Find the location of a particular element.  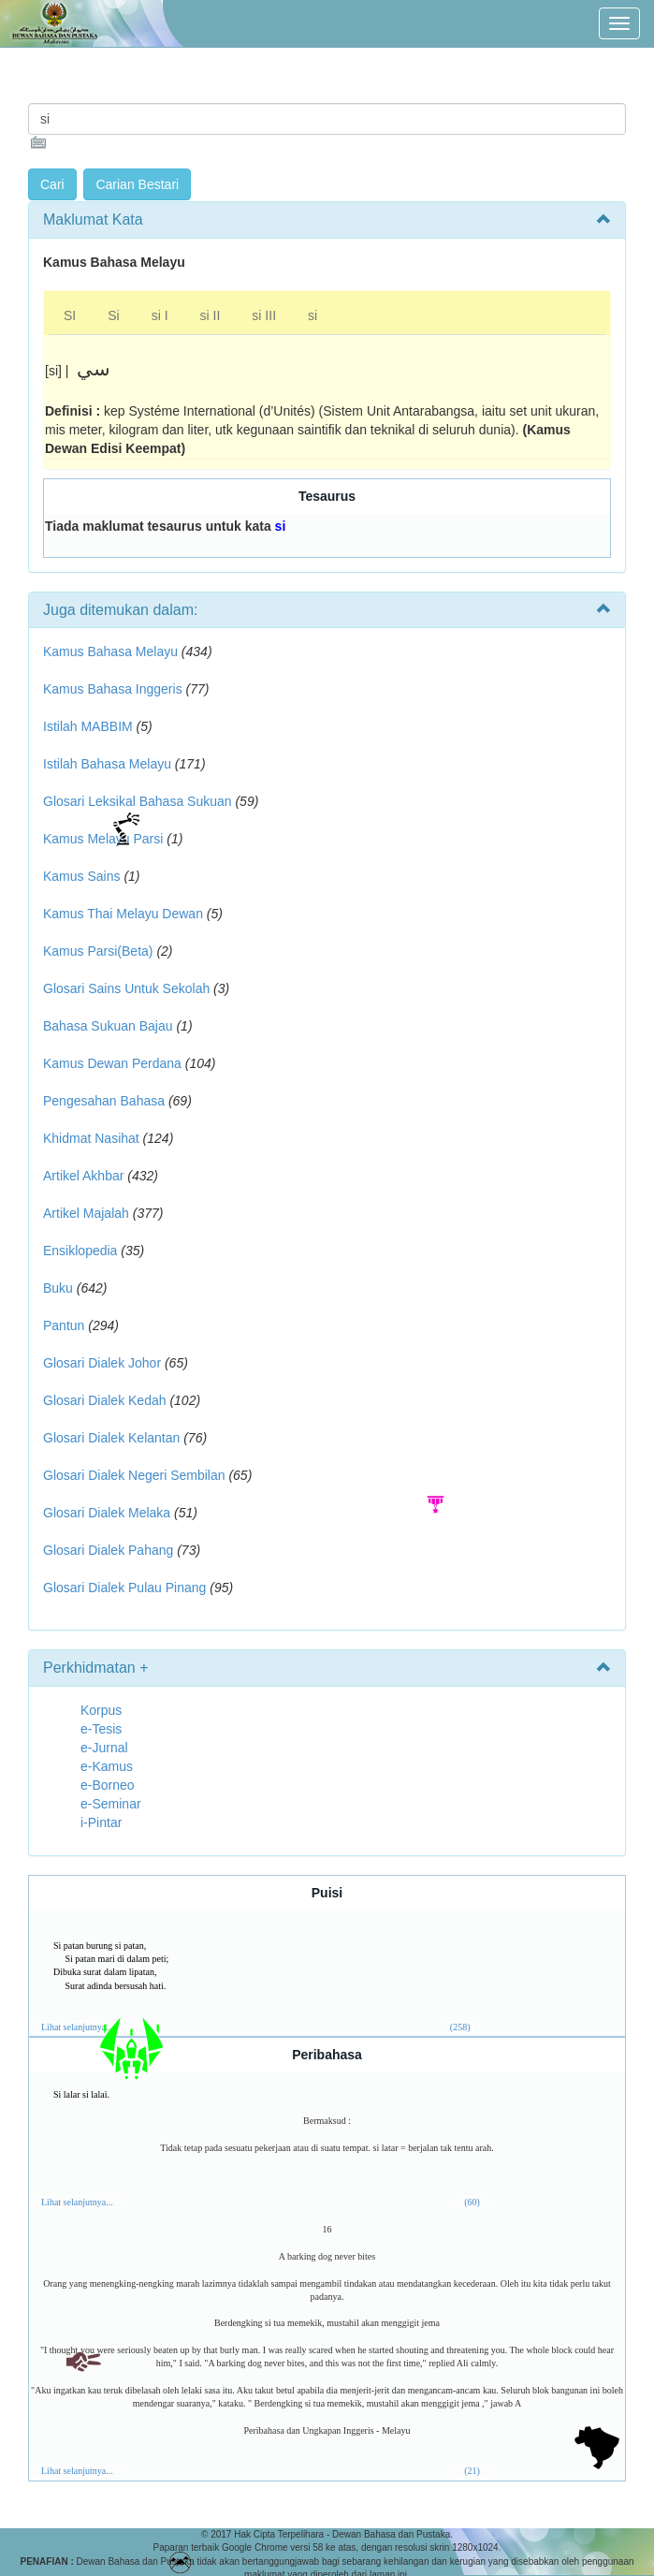

view mountain or hiking trails is located at coordinates (180, 2562).